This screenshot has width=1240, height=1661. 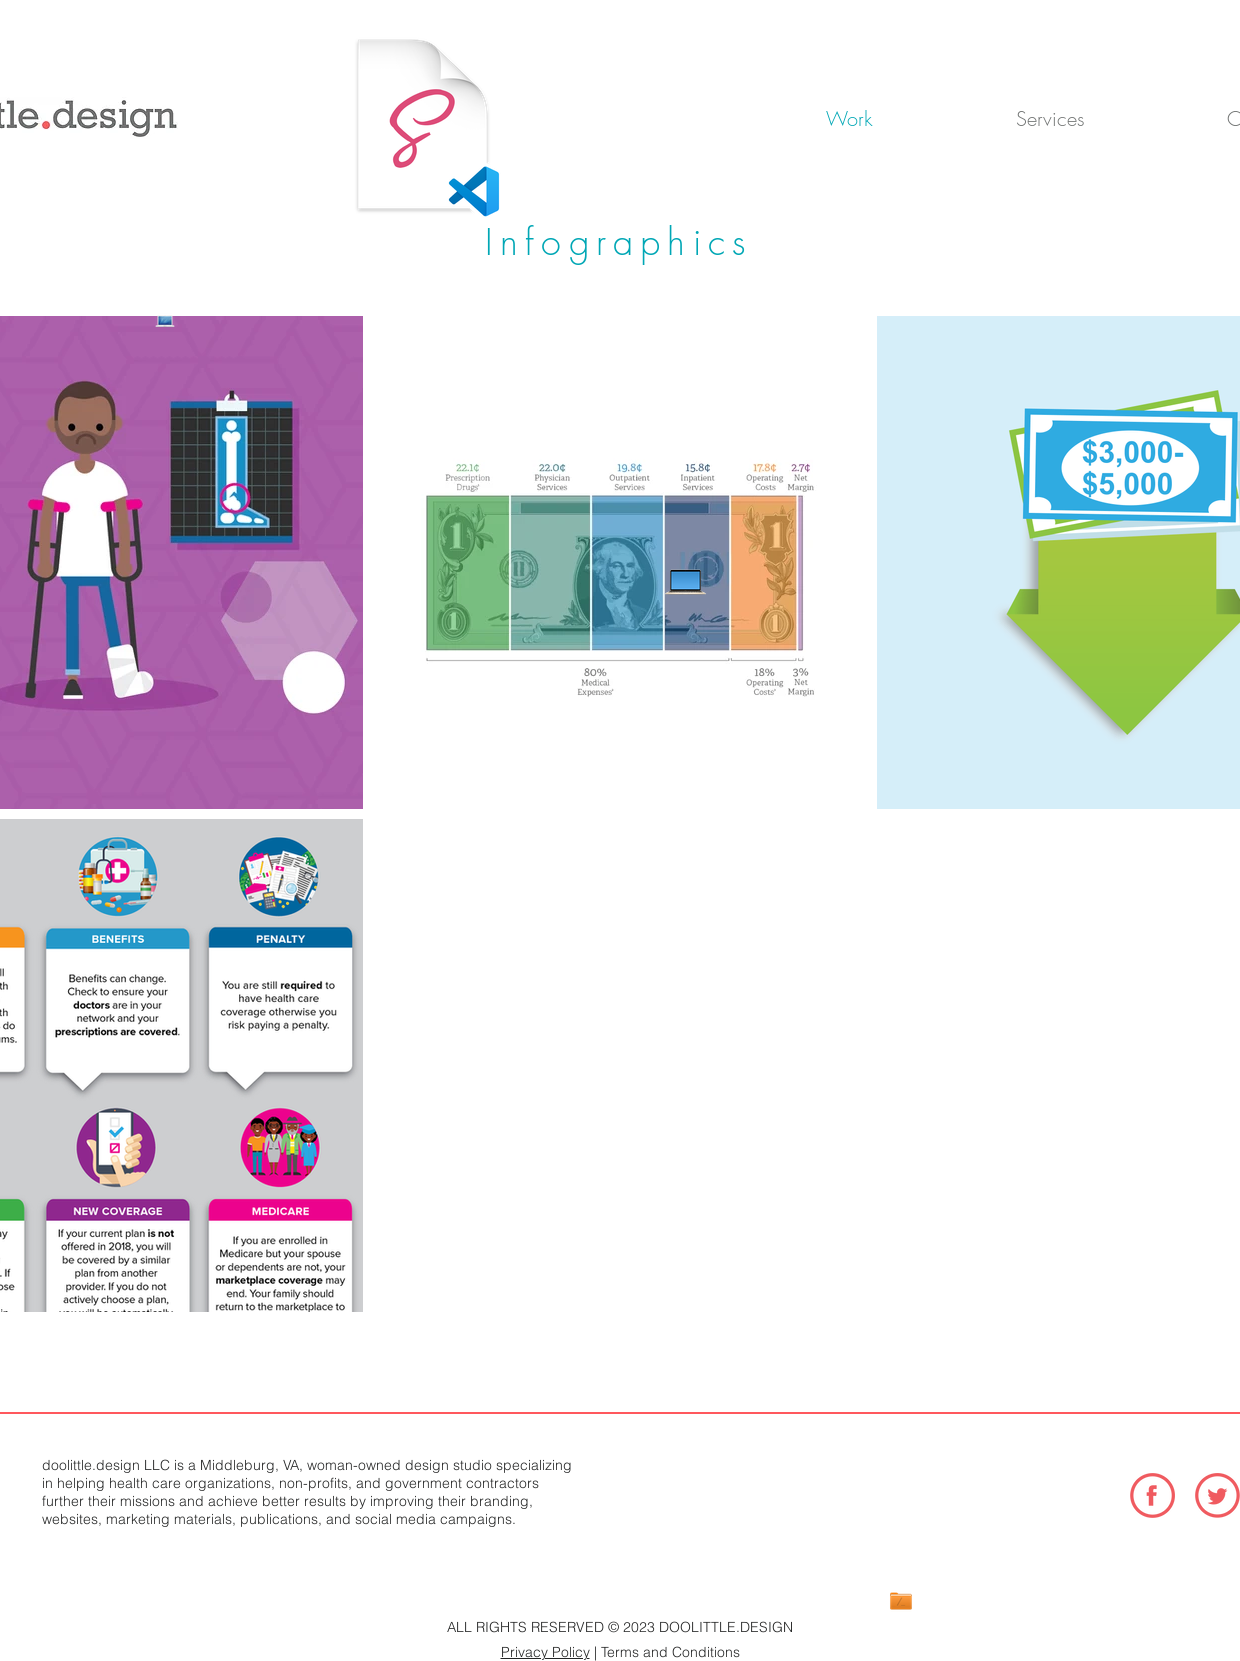 What do you see at coordinates (422, 128) in the screenshot?
I see `open a Sass stylesheet file in Visual Studio Code` at bounding box center [422, 128].